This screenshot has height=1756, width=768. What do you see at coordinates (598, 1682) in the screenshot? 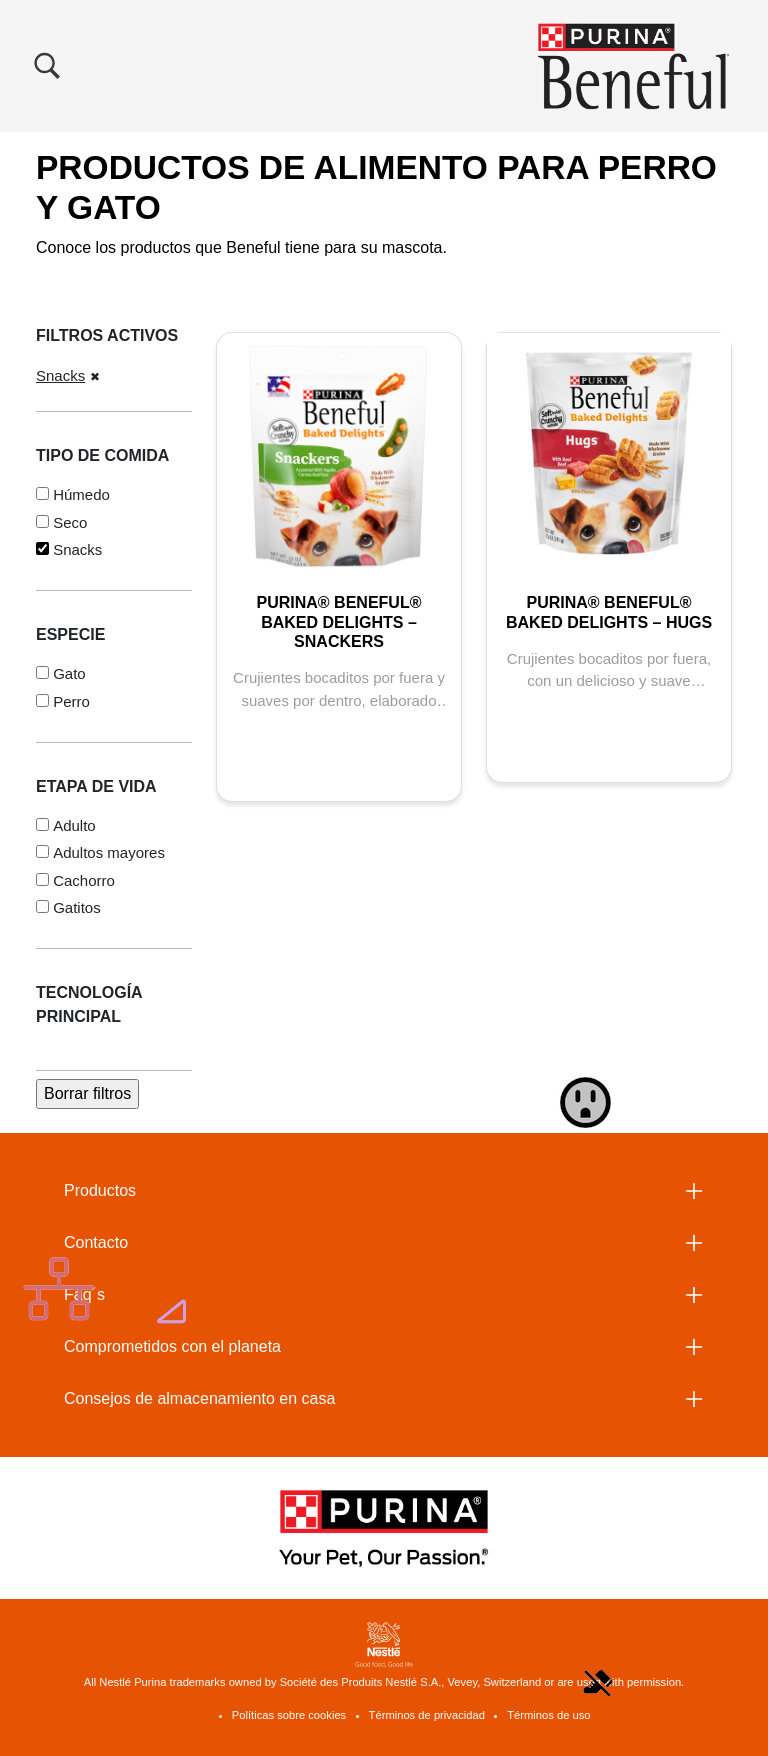
I see `indicates area where stepping is prohibited` at bounding box center [598, 1682].